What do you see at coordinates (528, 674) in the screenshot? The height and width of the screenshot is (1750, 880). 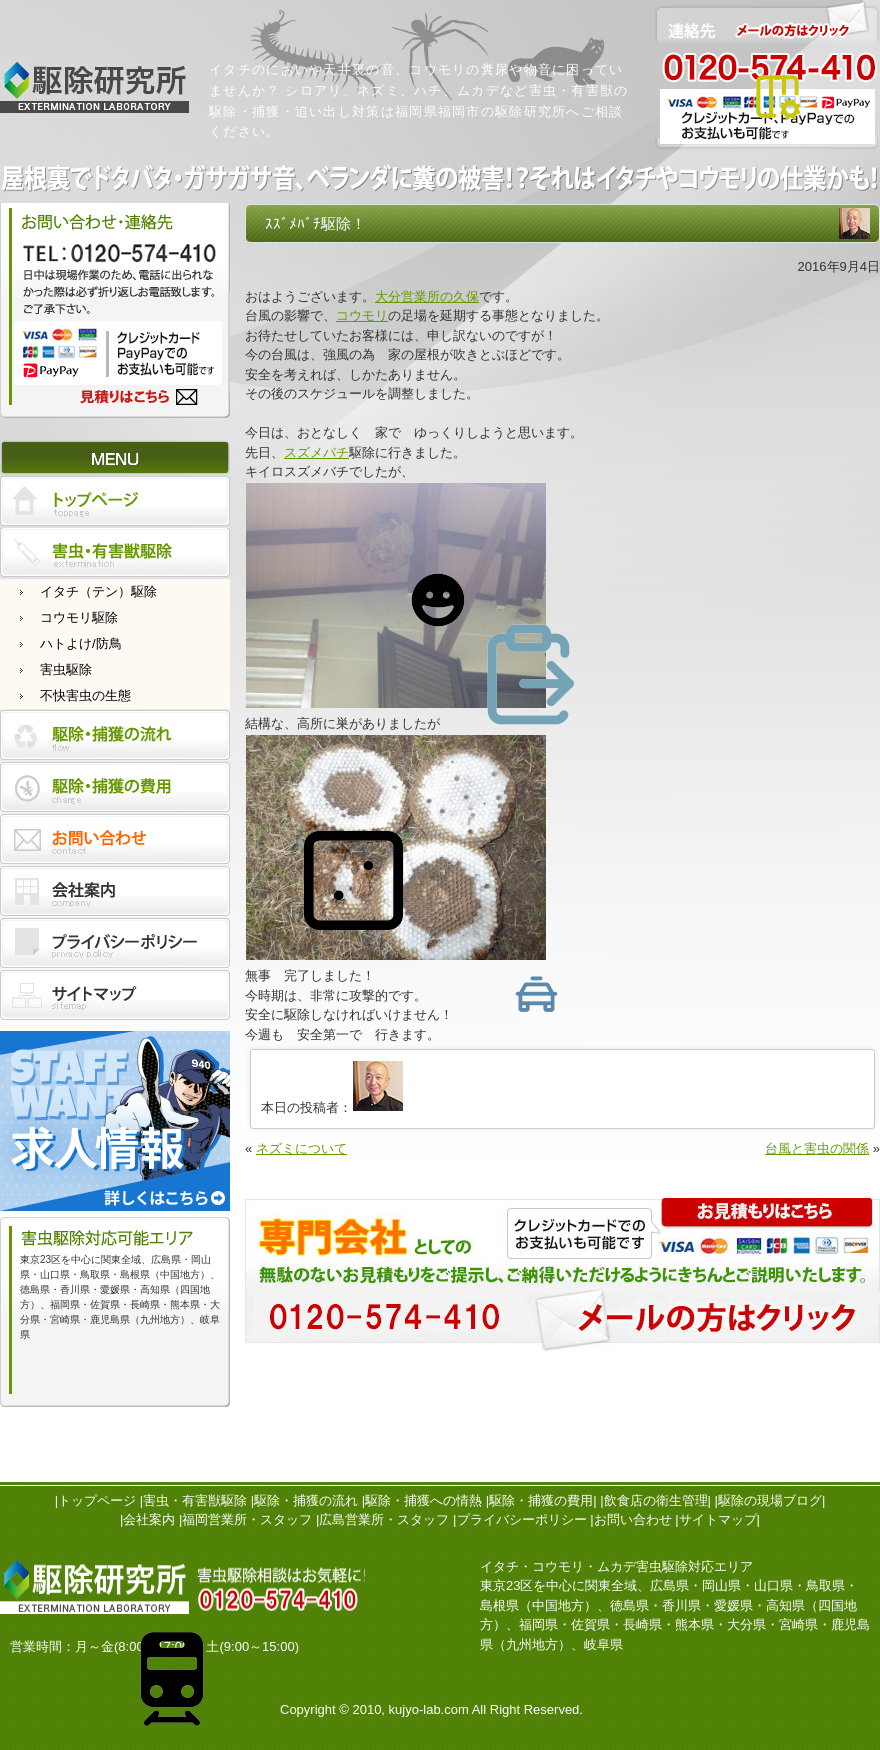 I see `paste content from clipboard` at bounding box center [528, 674].